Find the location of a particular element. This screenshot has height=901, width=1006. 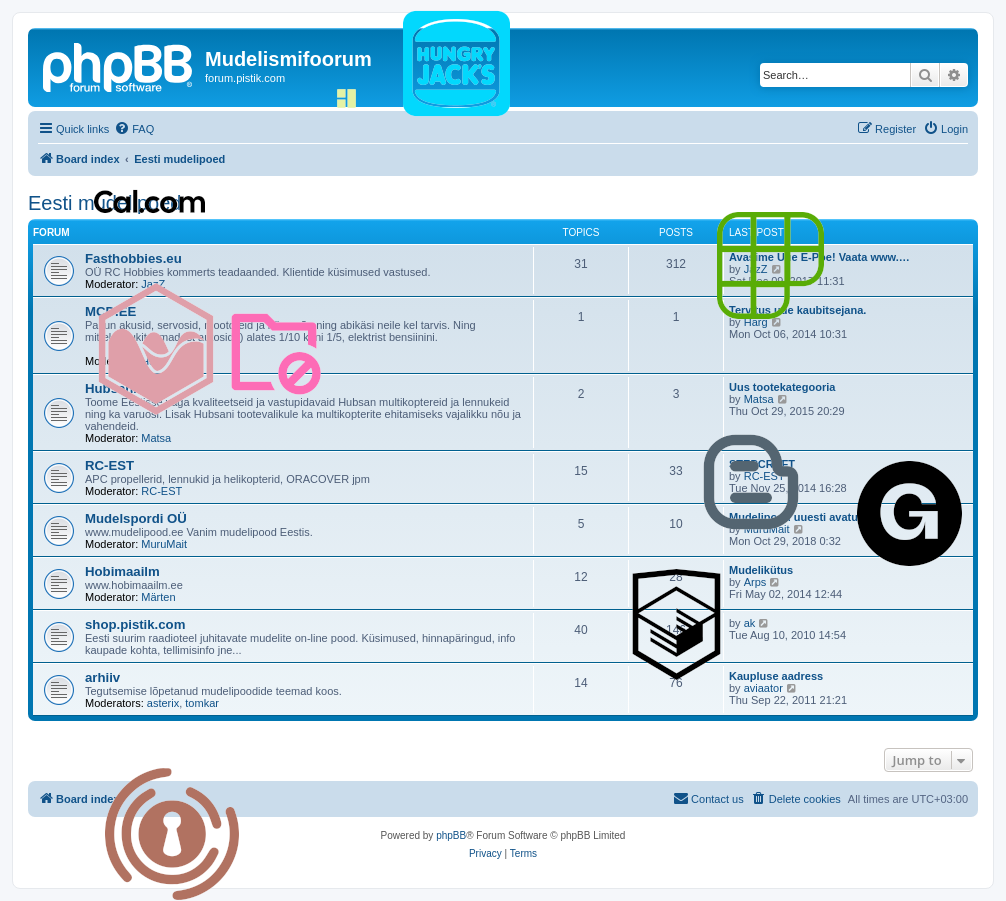

open Blogger app is located at coordinates (751, 482).